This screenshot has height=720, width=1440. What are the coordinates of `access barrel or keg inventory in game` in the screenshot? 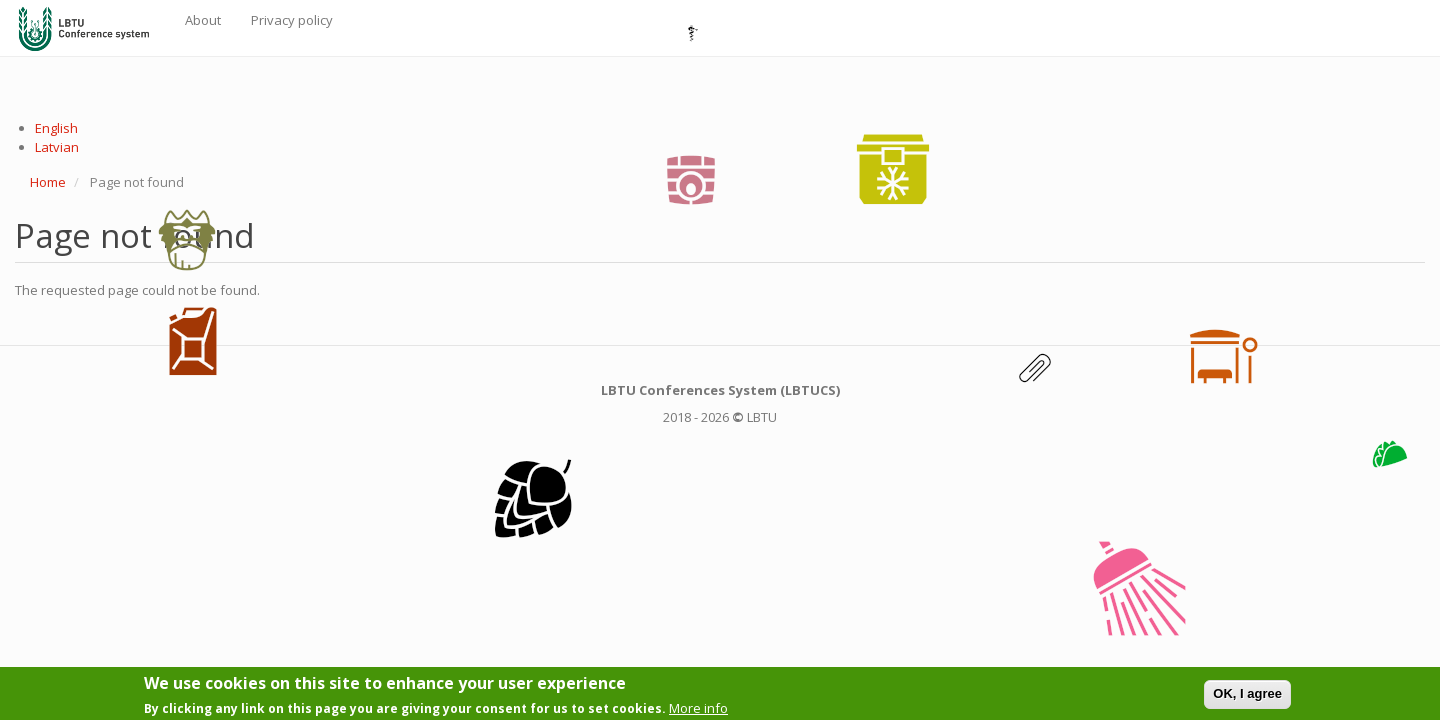 It's located at (691, 180).